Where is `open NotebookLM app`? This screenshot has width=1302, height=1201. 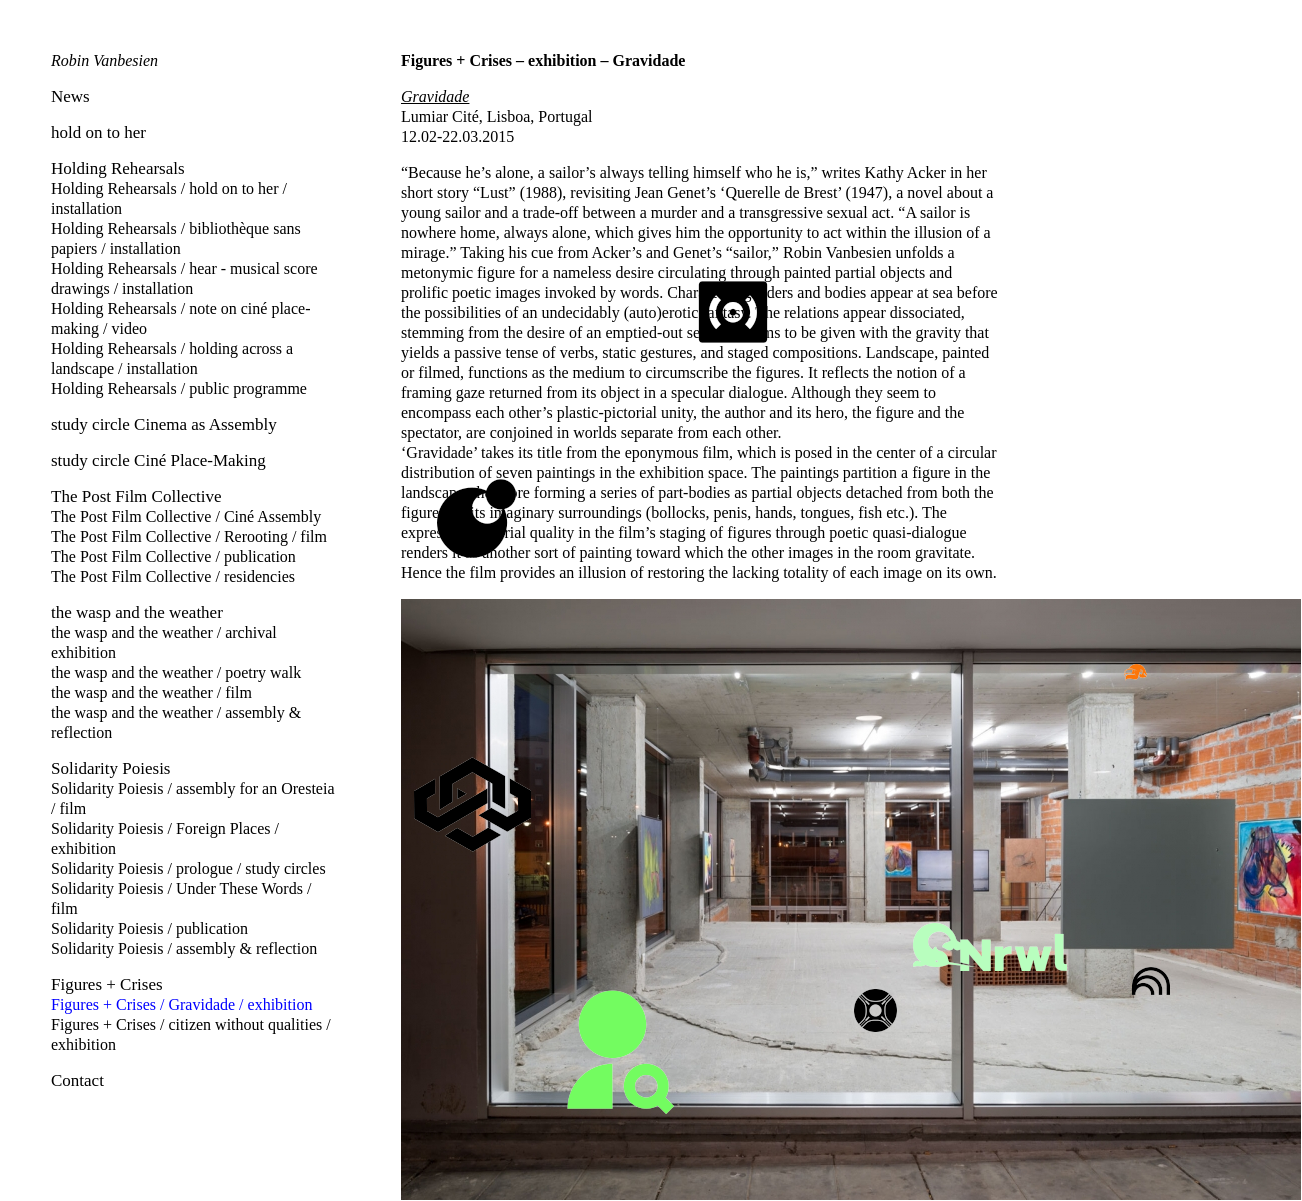 open NotebookLM app is located at coordinates (1151, 981).